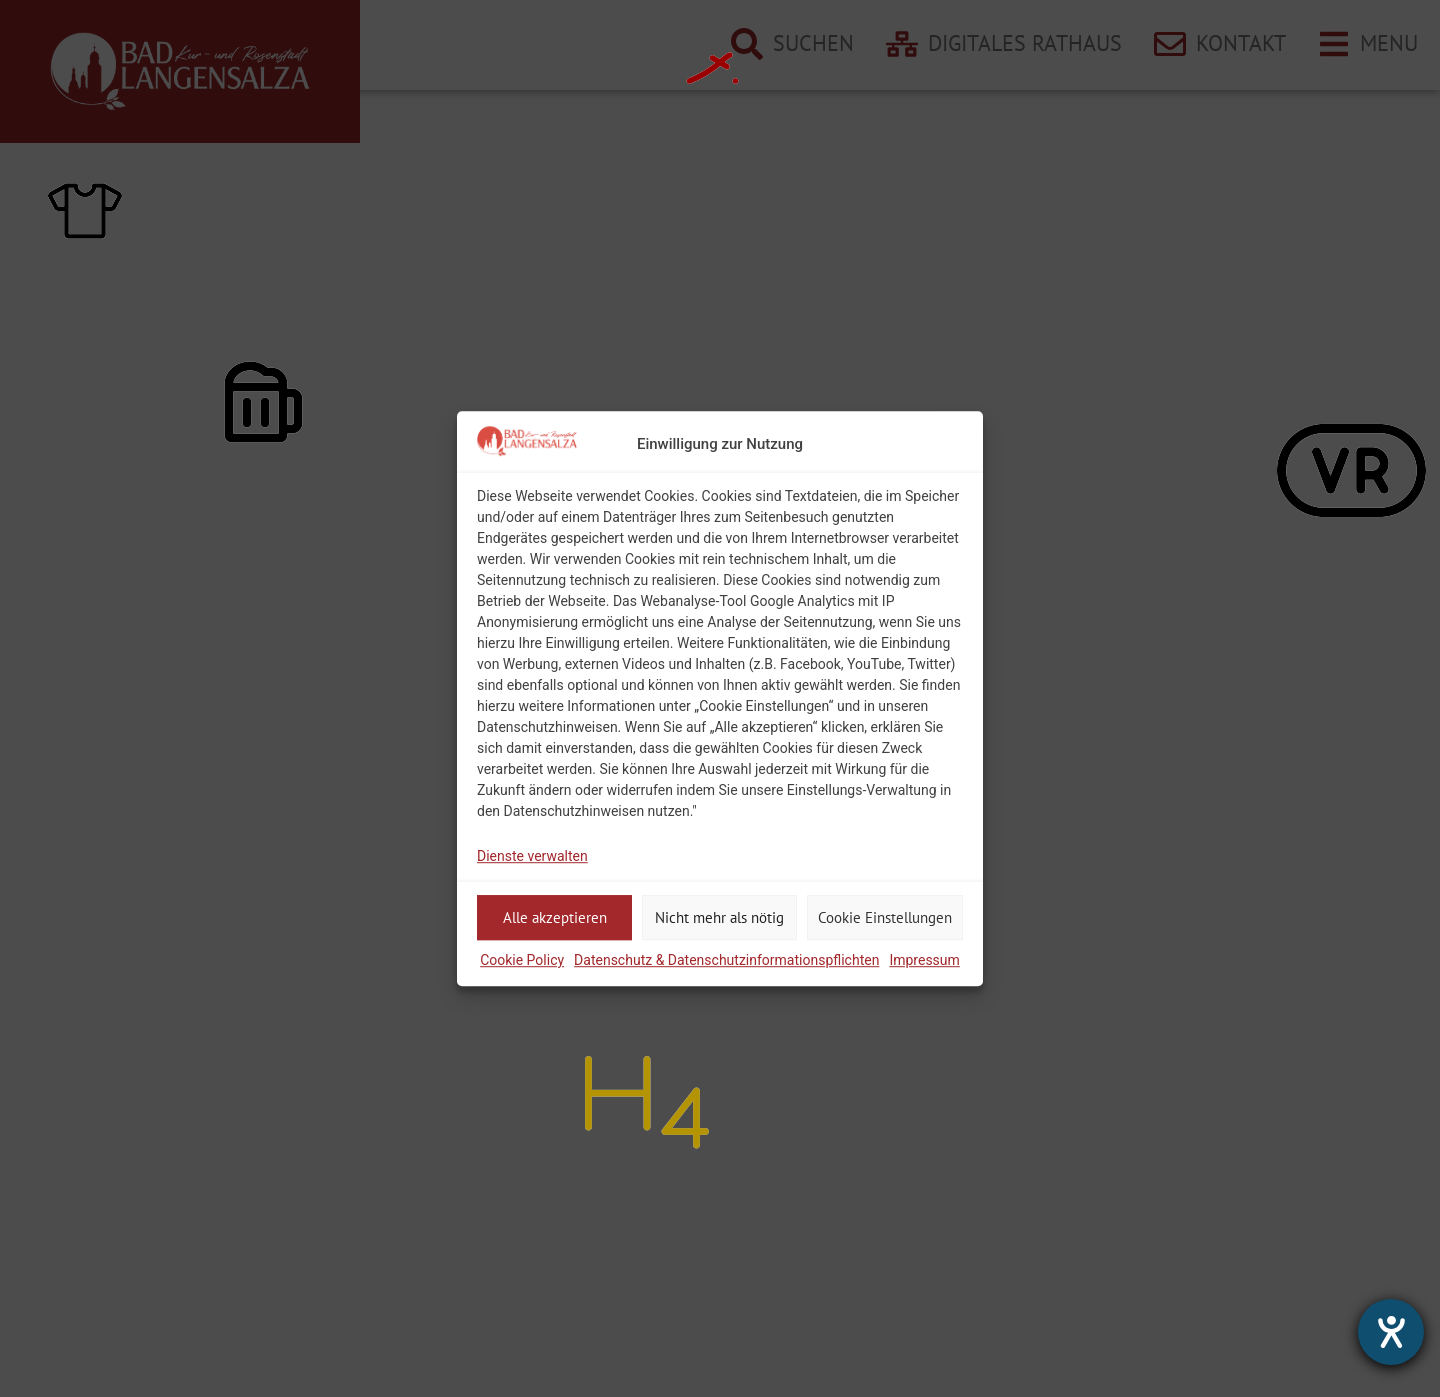  I want to click on access virtual reality mode or features, so click(1351, 470).